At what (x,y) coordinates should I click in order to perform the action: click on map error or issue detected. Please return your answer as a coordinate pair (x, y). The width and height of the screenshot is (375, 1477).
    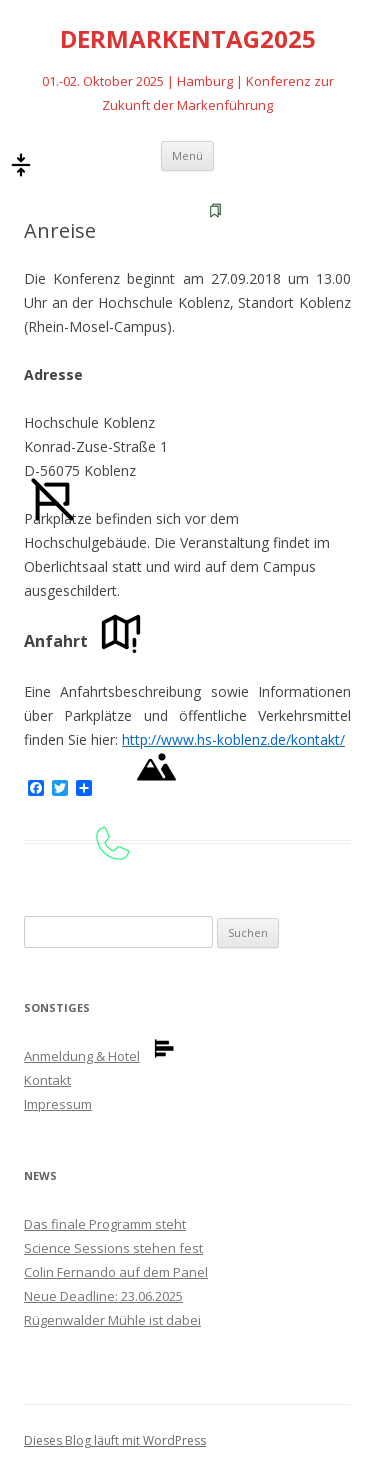
    Looking at the image, I should click on (121, 632).